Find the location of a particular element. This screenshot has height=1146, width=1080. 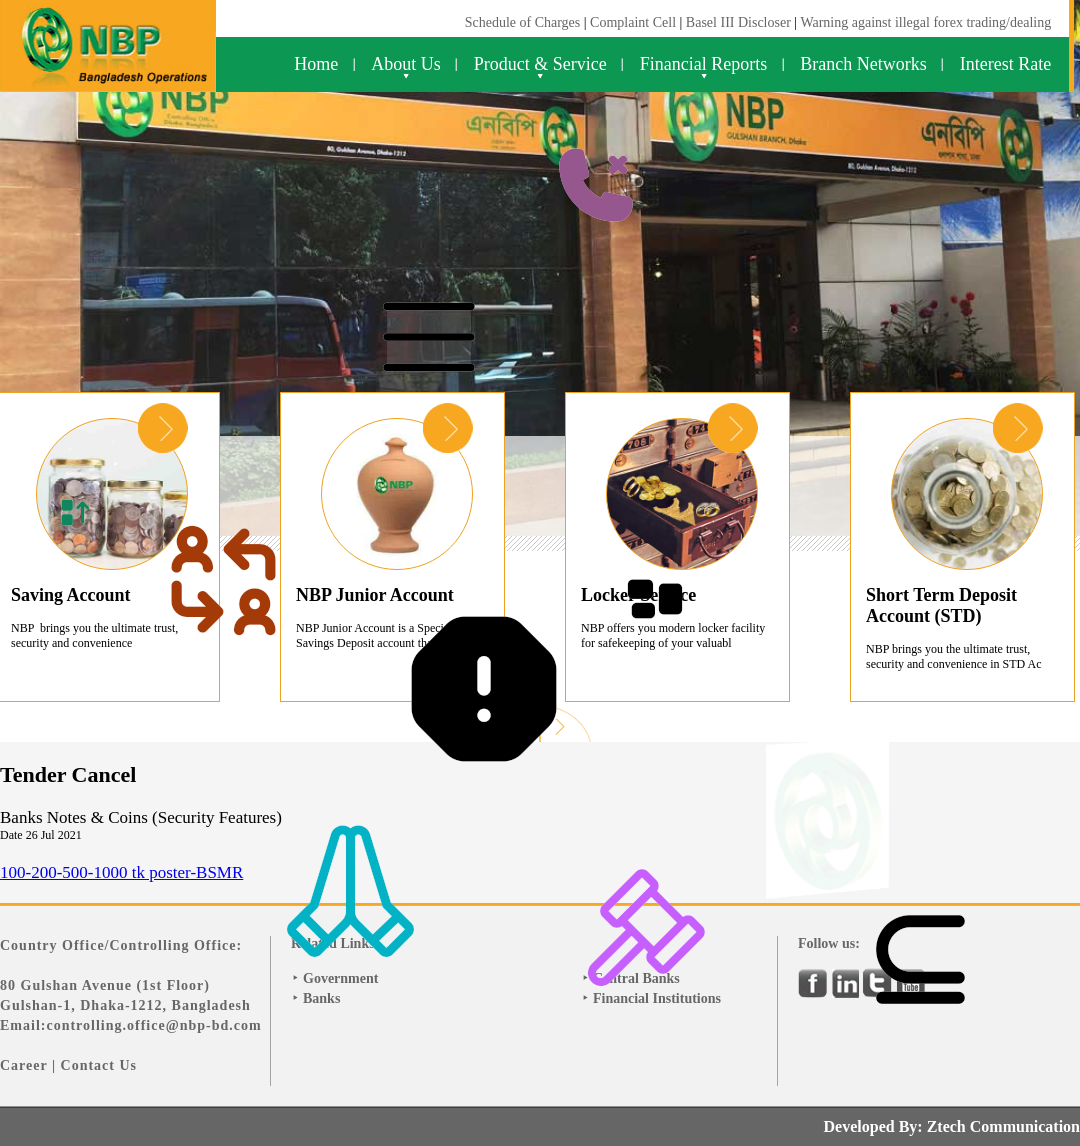

view grouped elements or components is located at coordinates (655, 597).